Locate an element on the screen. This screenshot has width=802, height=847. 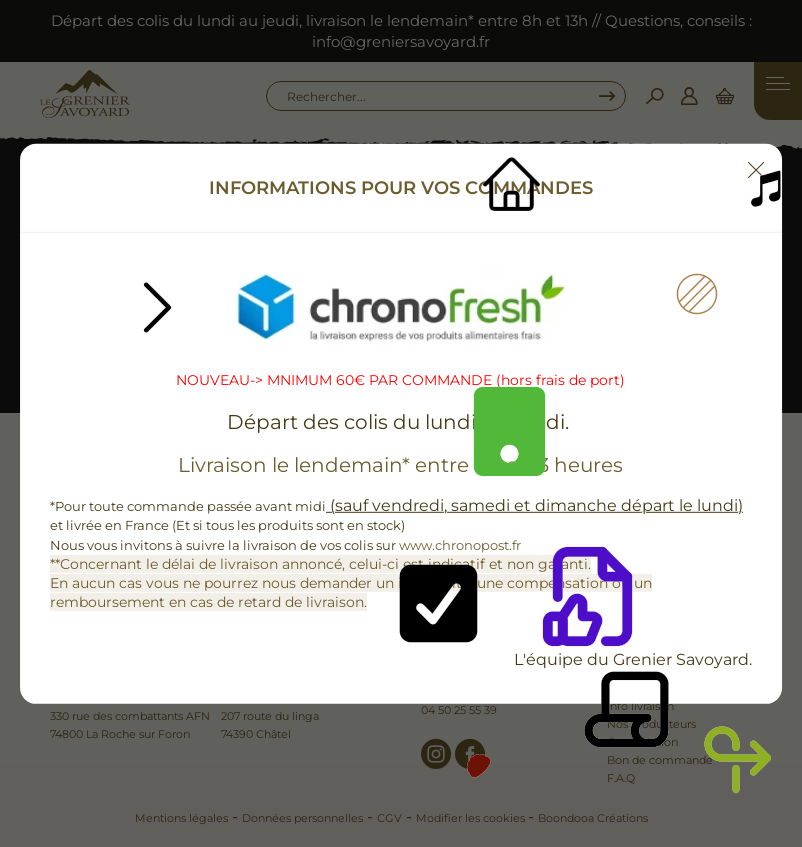
redo or repeat the last action is located at coordinates (736, 758).